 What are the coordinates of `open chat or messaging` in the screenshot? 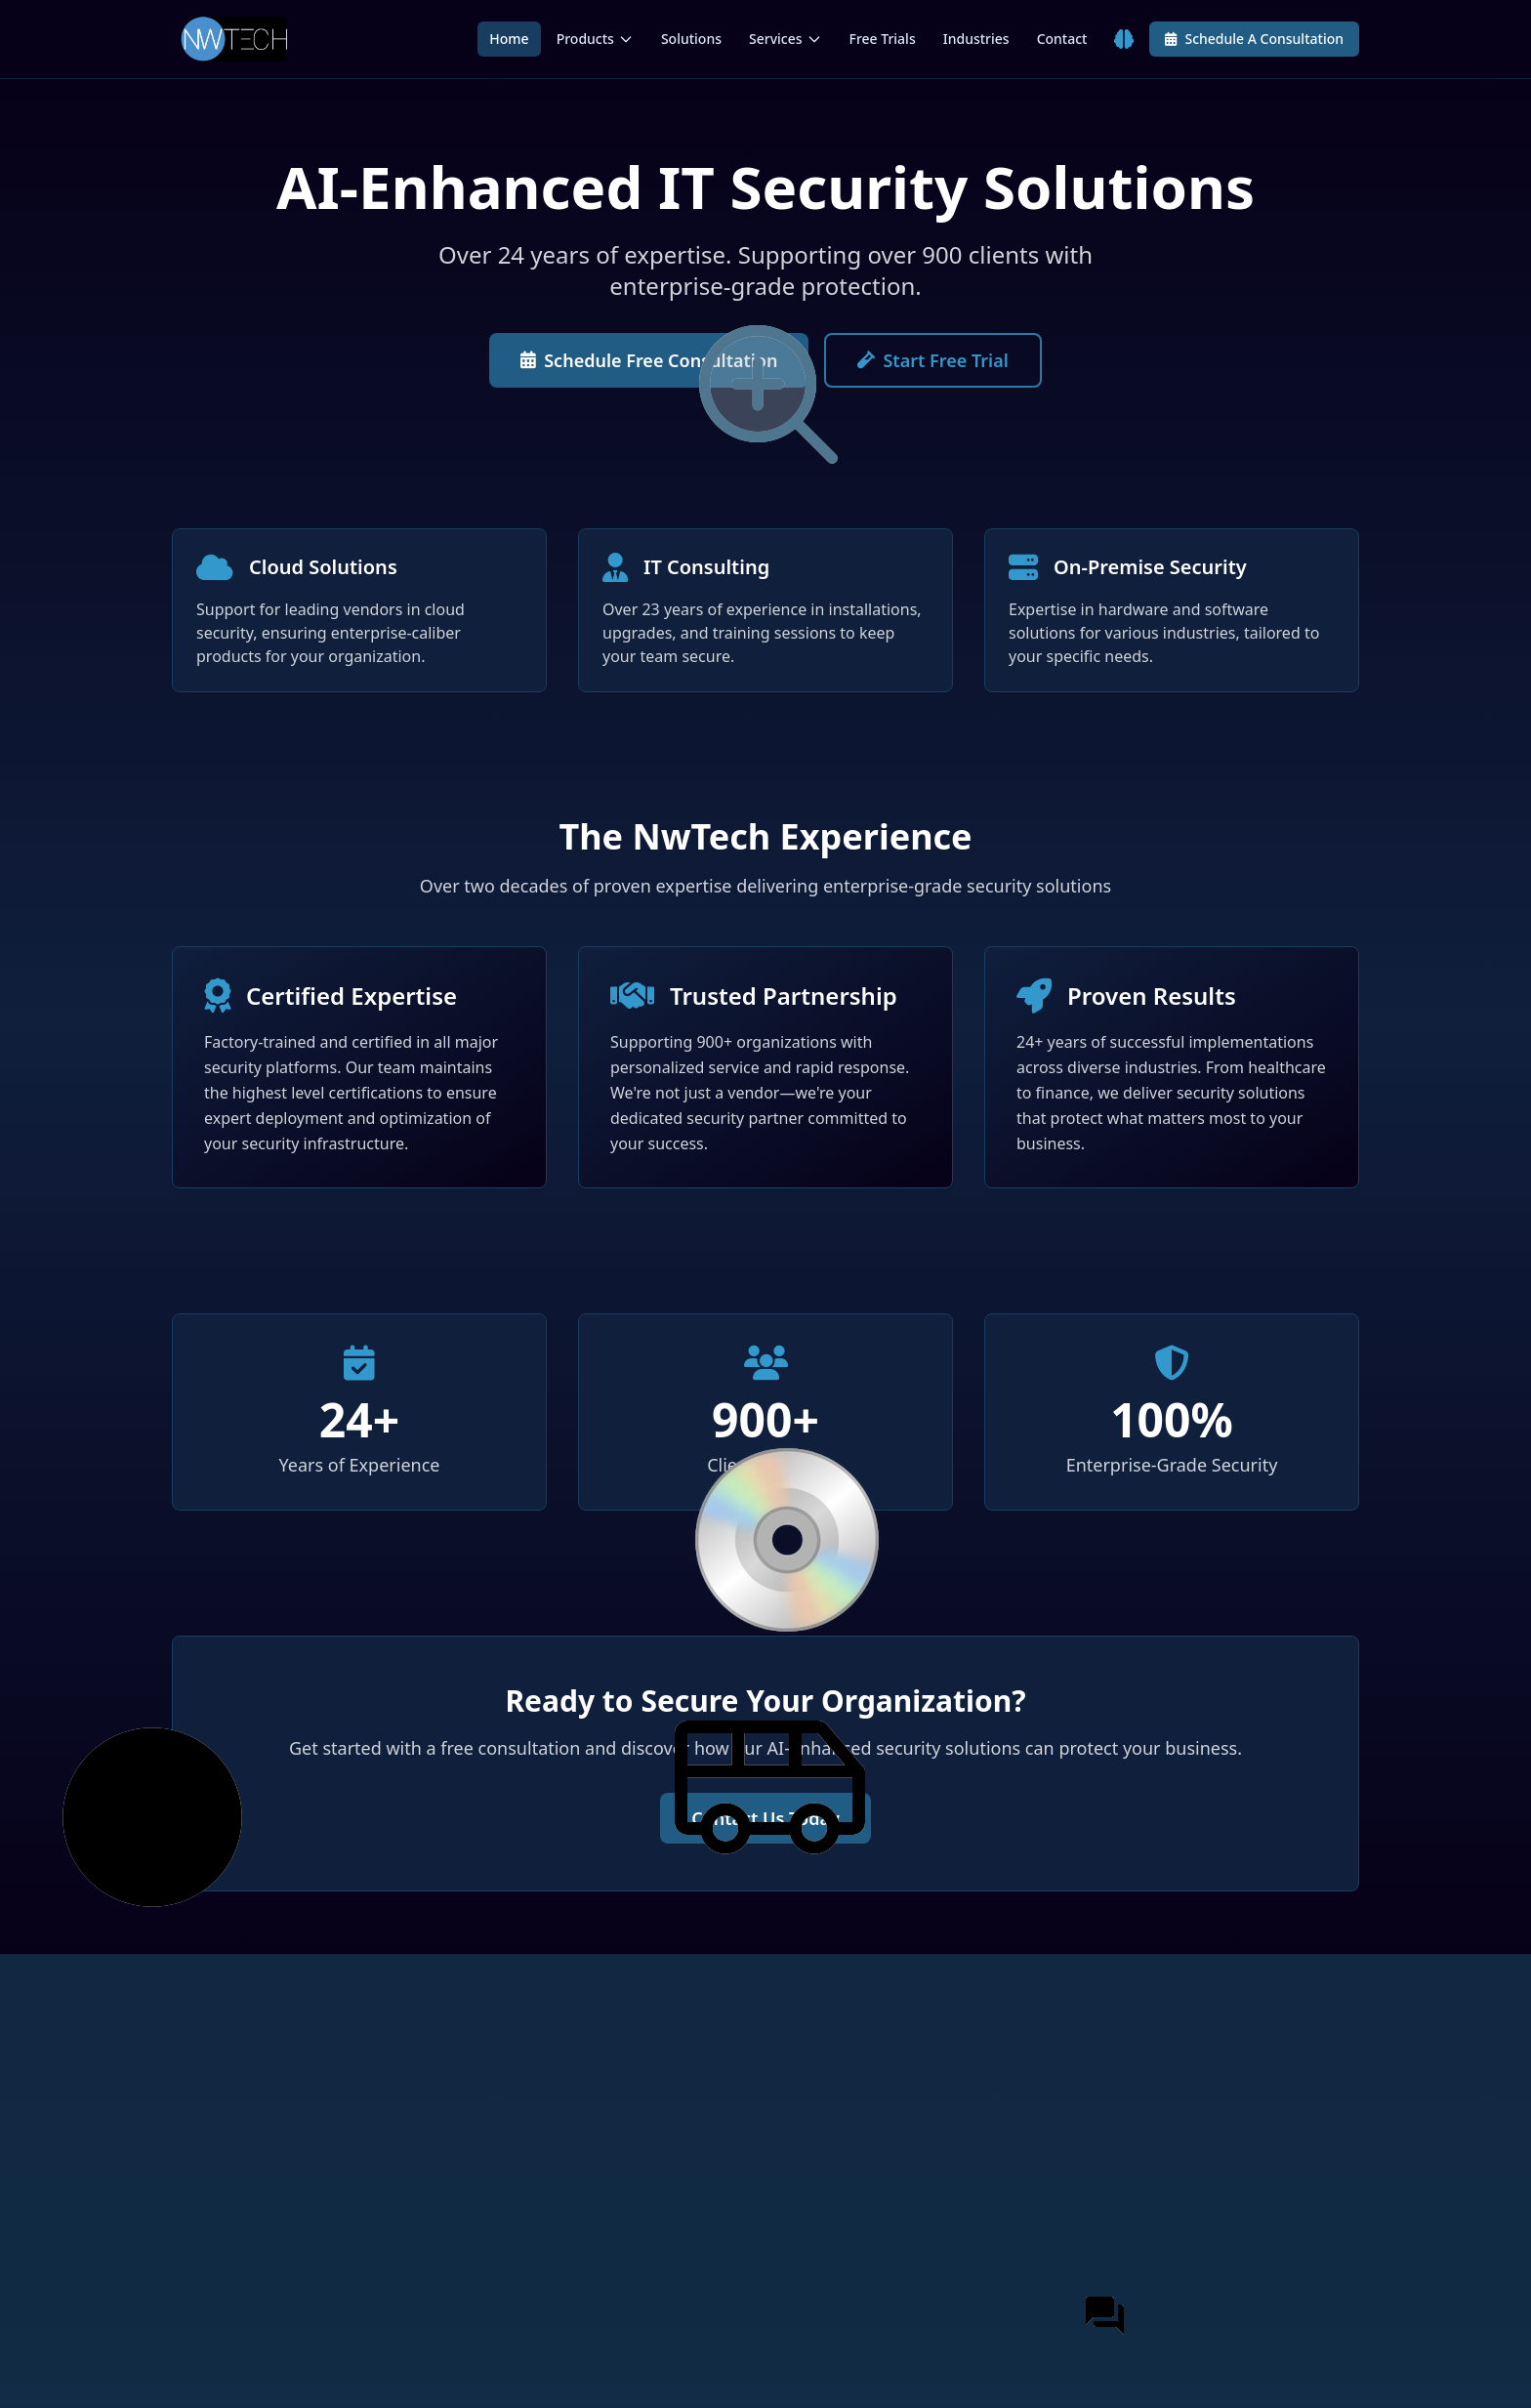 It's located at (1104, 2315).